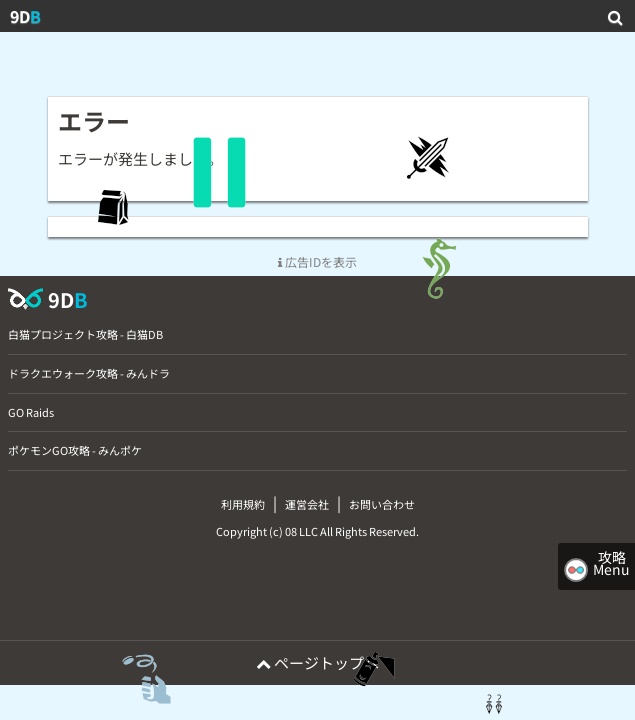 This screenshot has width=635, height=720. I want to click on decorative seahorse icon for marine-themed games, so click(439, 268).